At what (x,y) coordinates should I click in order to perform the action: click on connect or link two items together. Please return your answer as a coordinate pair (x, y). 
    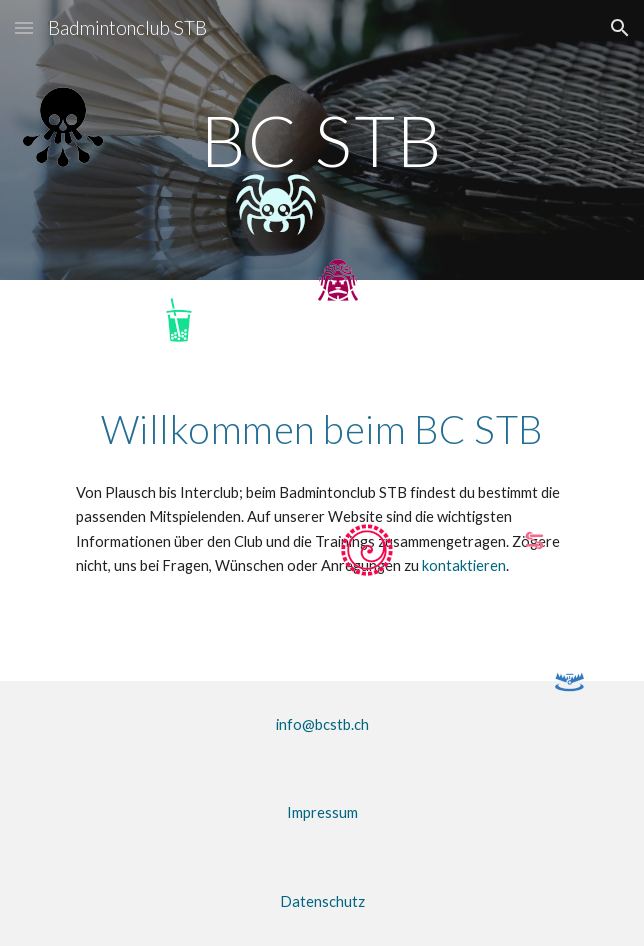
    Looking at the image, I should click on (534, 540).